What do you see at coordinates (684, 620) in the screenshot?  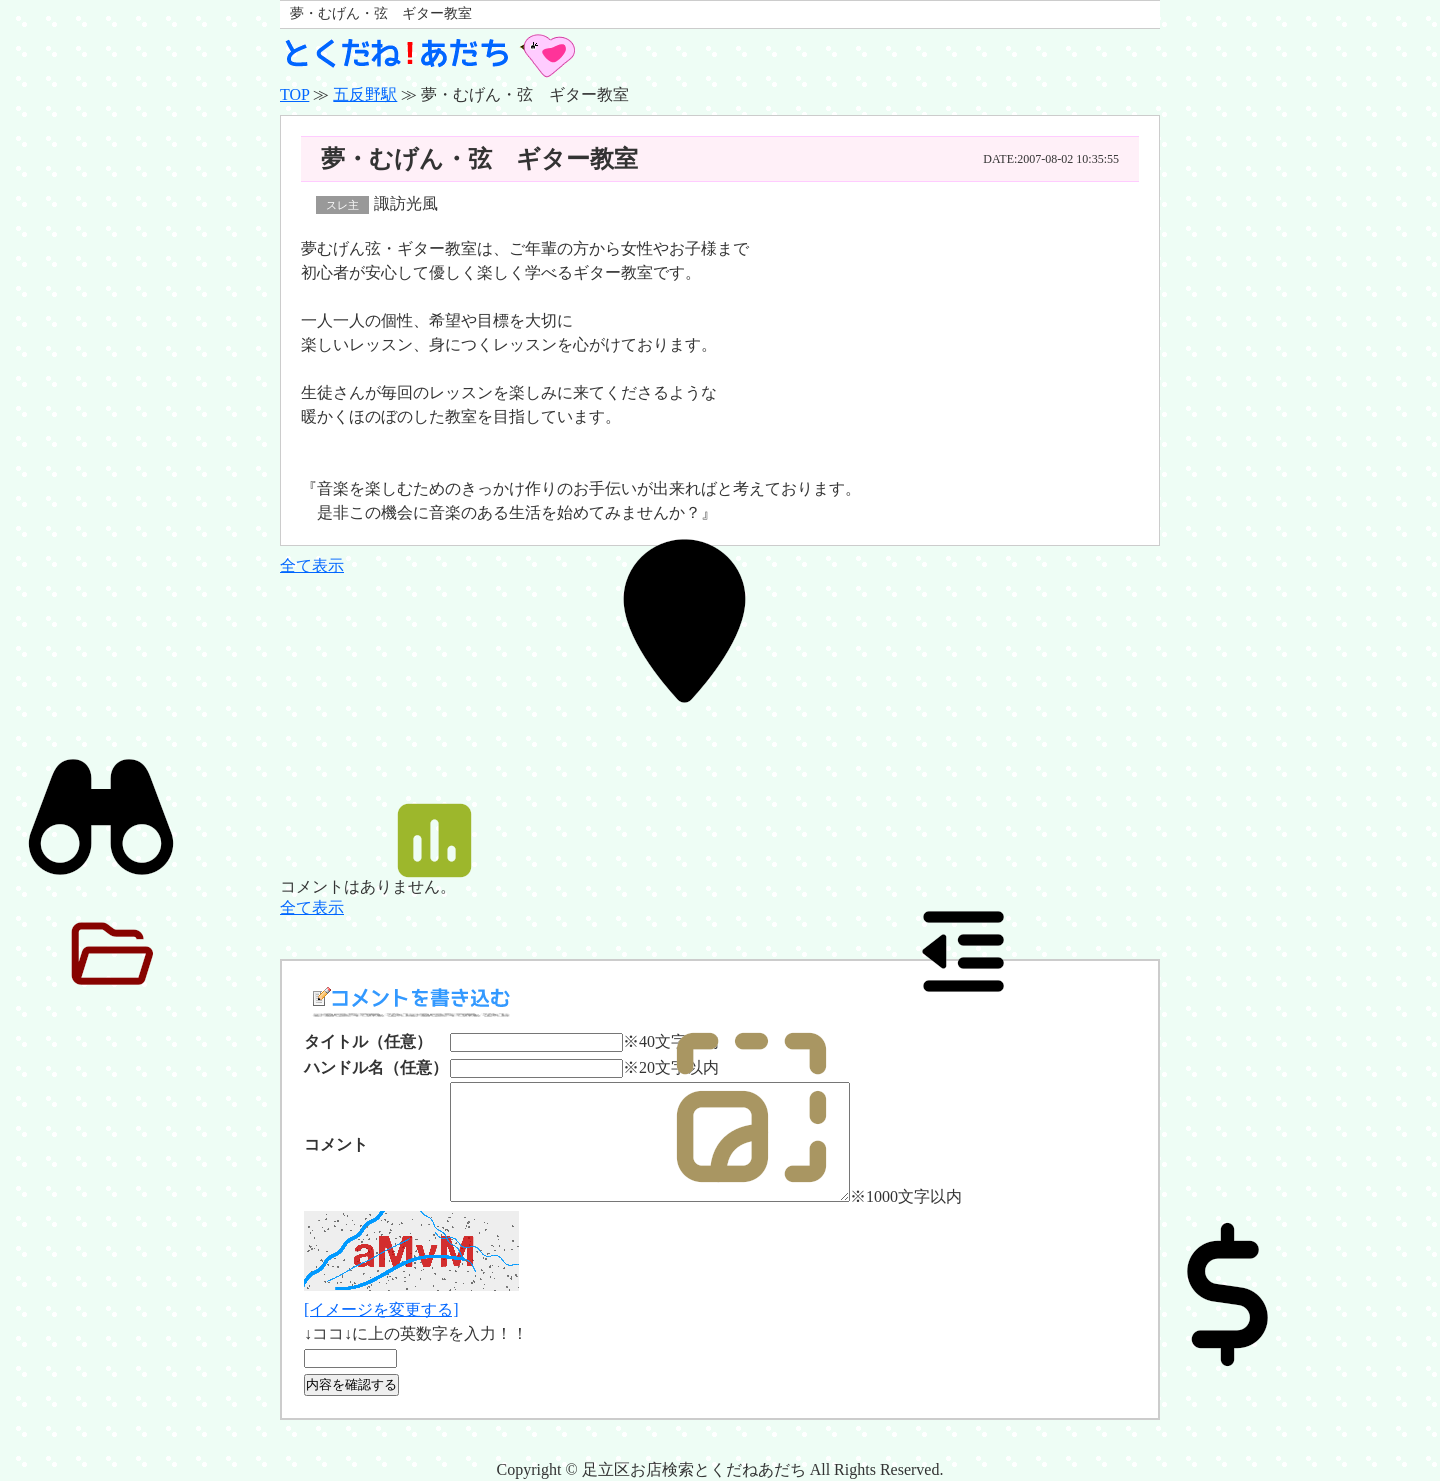 I see `view or set a location on the map` at bounding box center [684, 620].